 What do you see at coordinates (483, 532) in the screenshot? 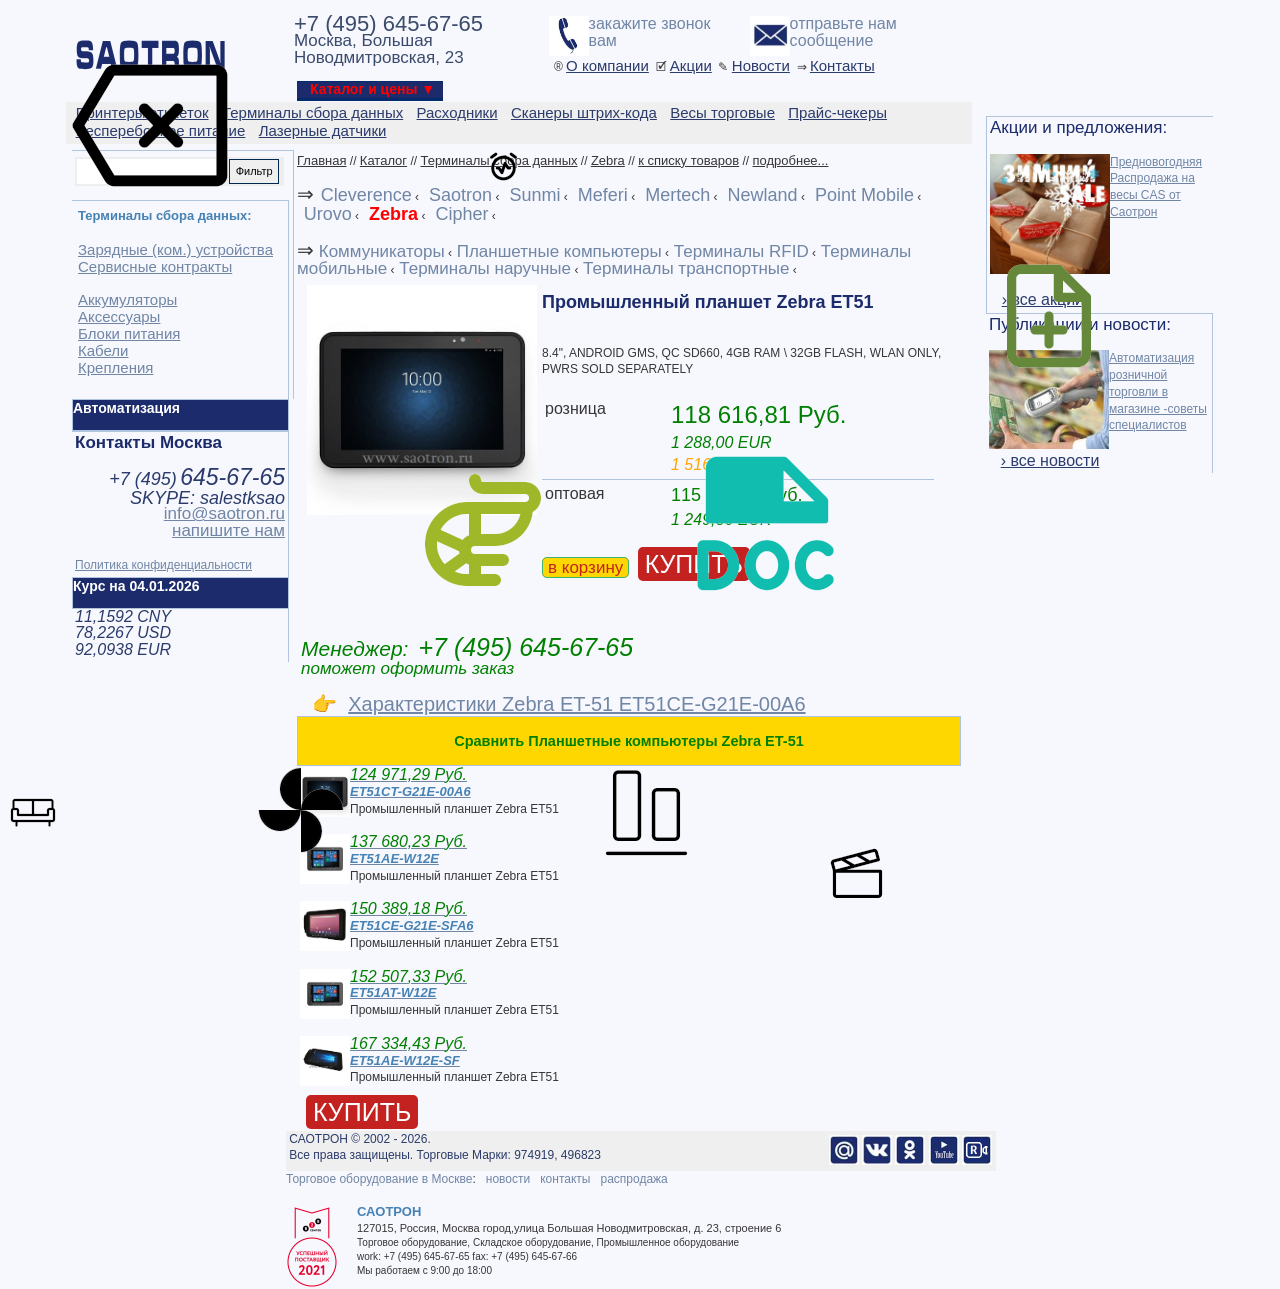
I see `select shrimp or shellfish as a food preference` at bounding box center [483, 532].